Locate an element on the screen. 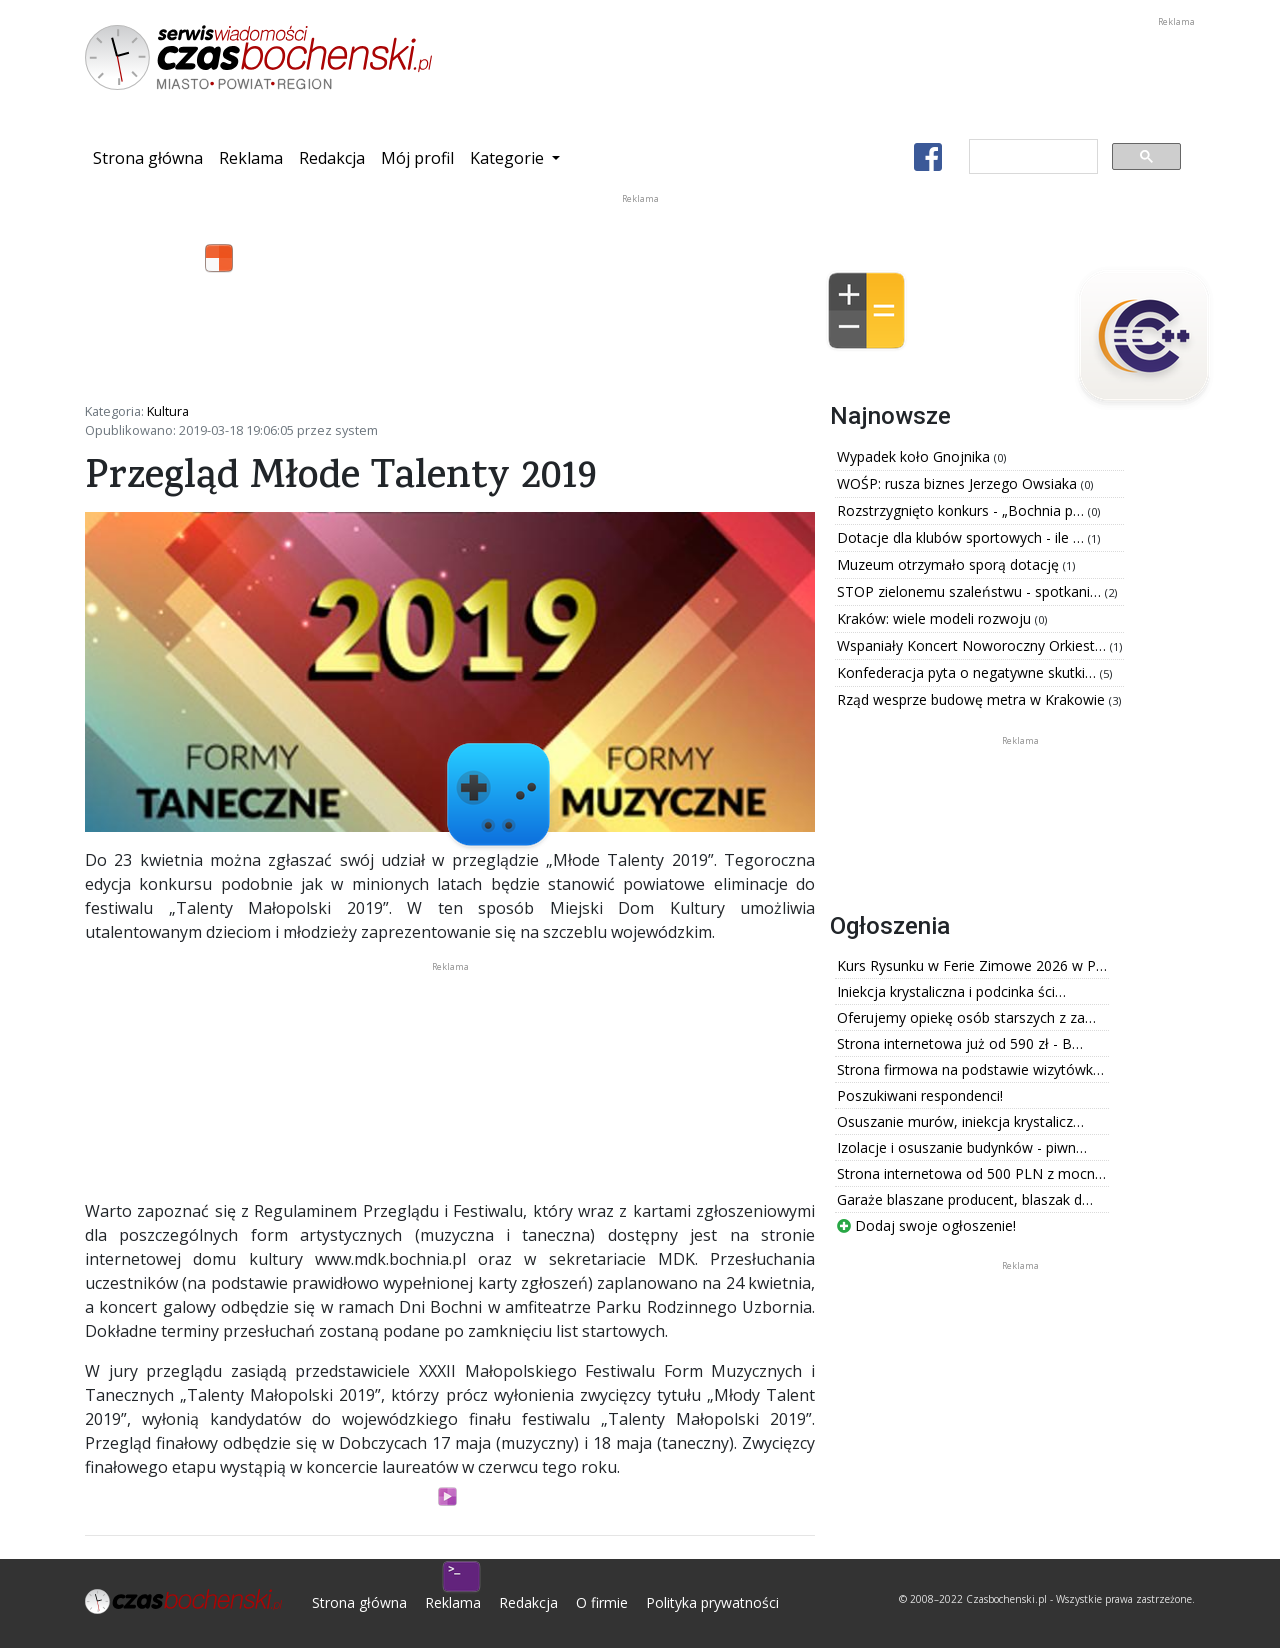 This screenshot has height=1648, width=1280. launch eclipse cdt development environment is located at coordinates (1144, 336).